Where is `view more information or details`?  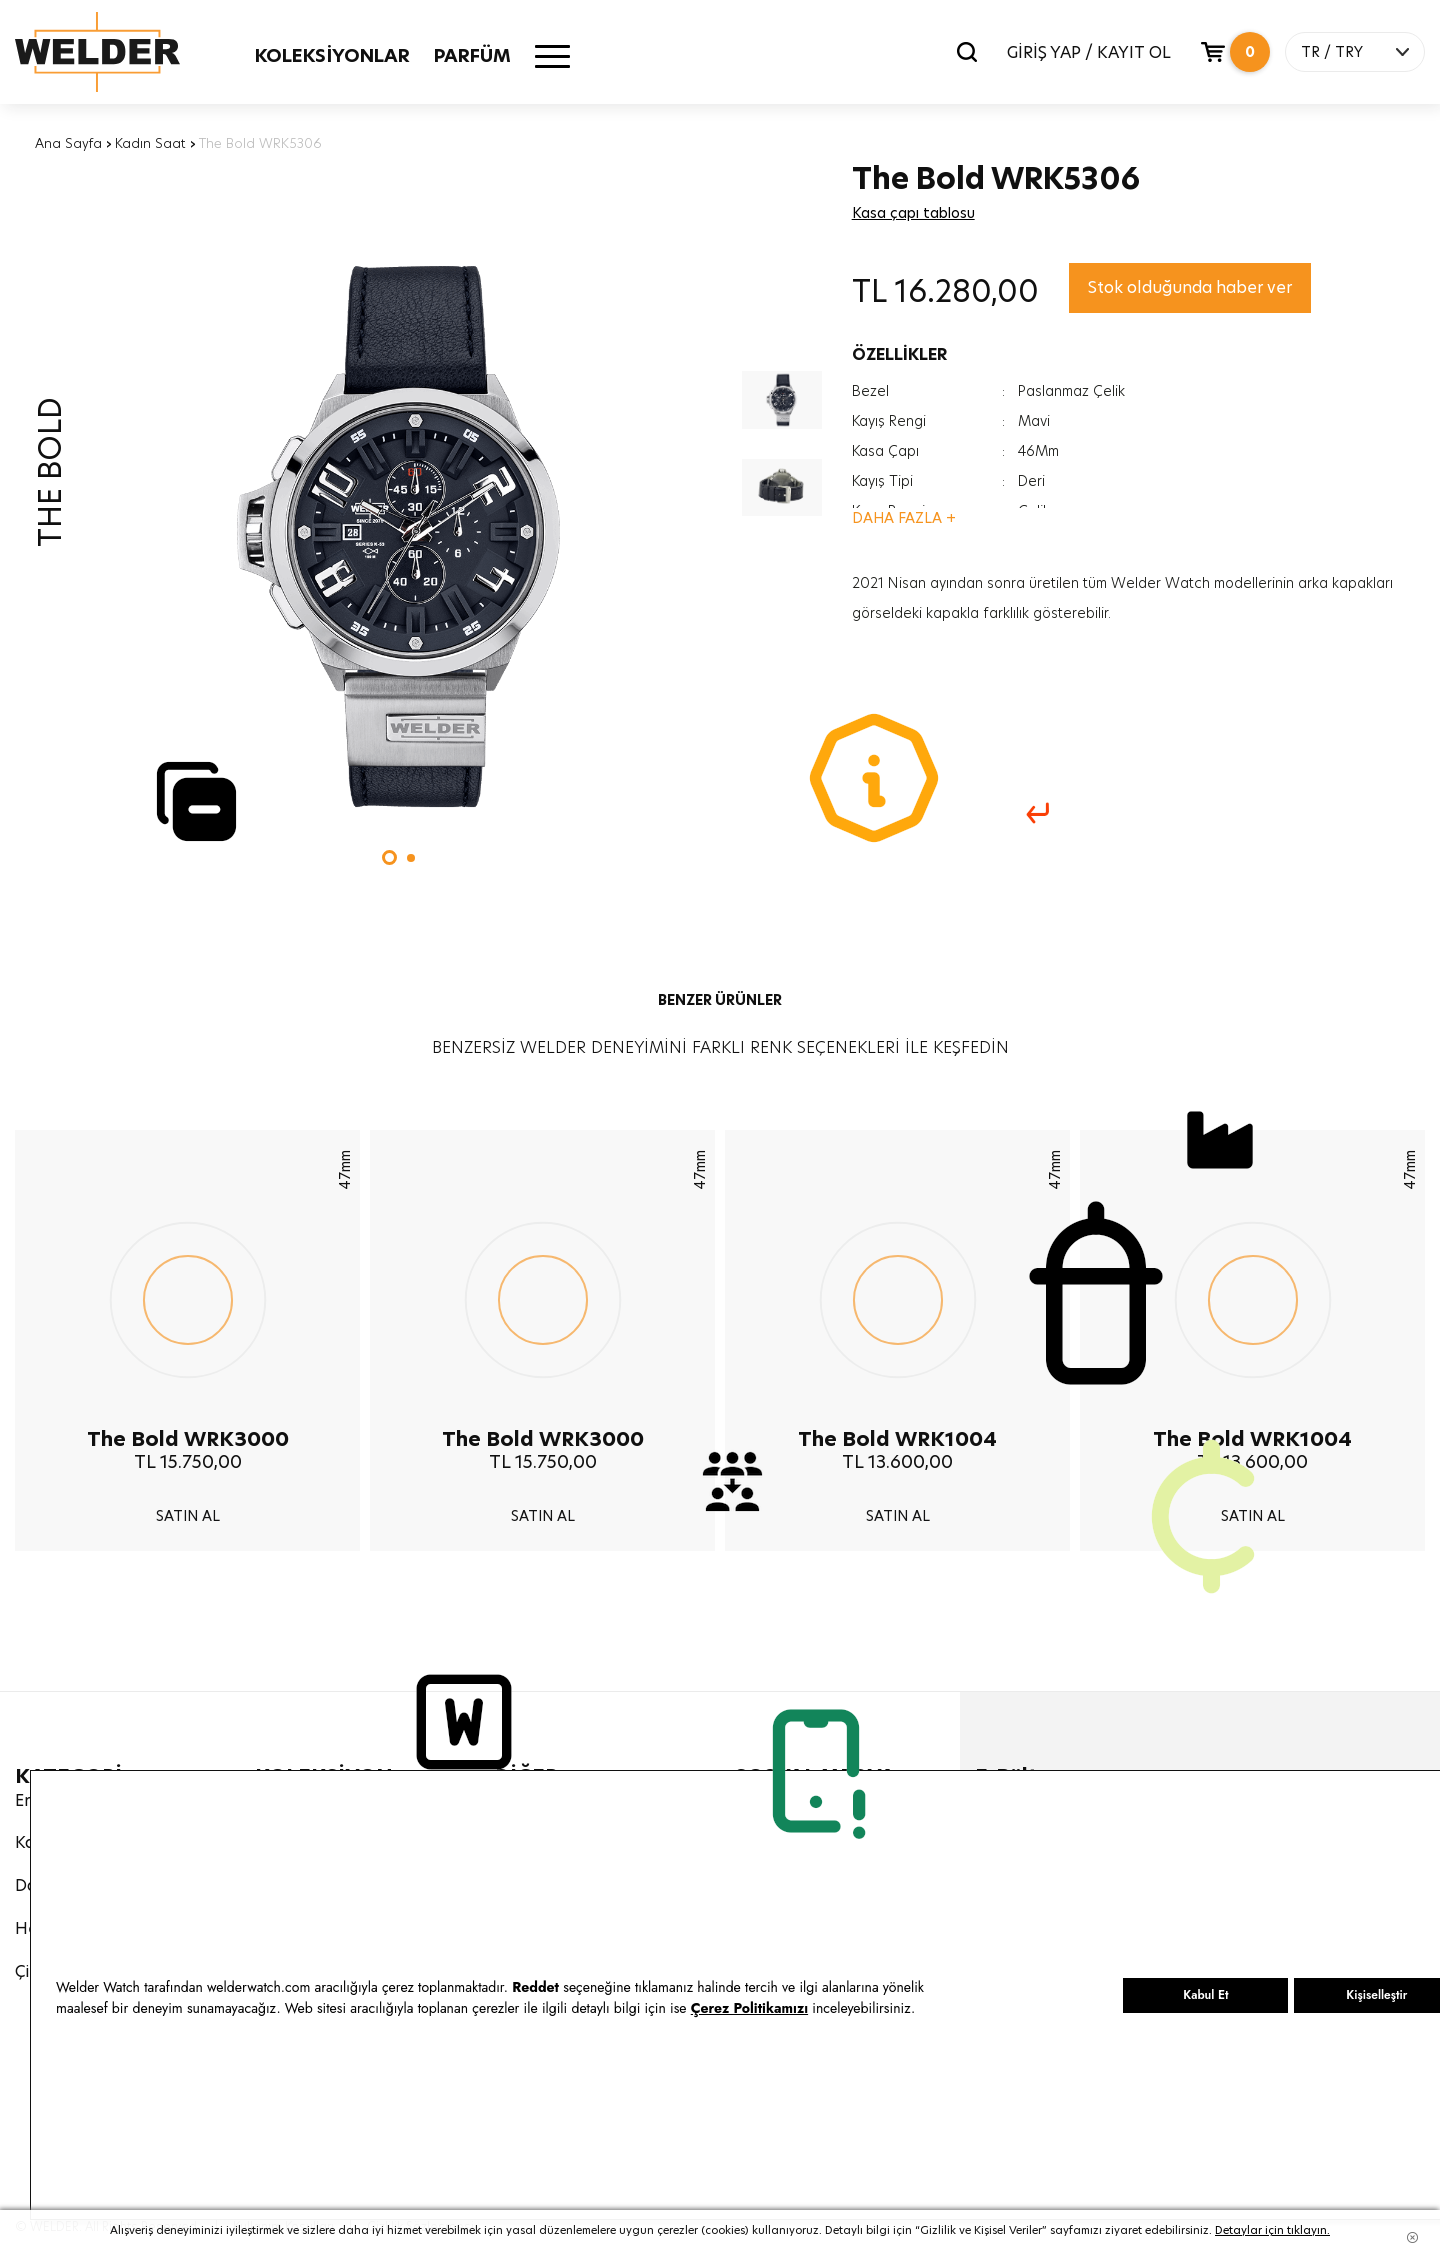 view more information or details is located at coordinates (874, 778).